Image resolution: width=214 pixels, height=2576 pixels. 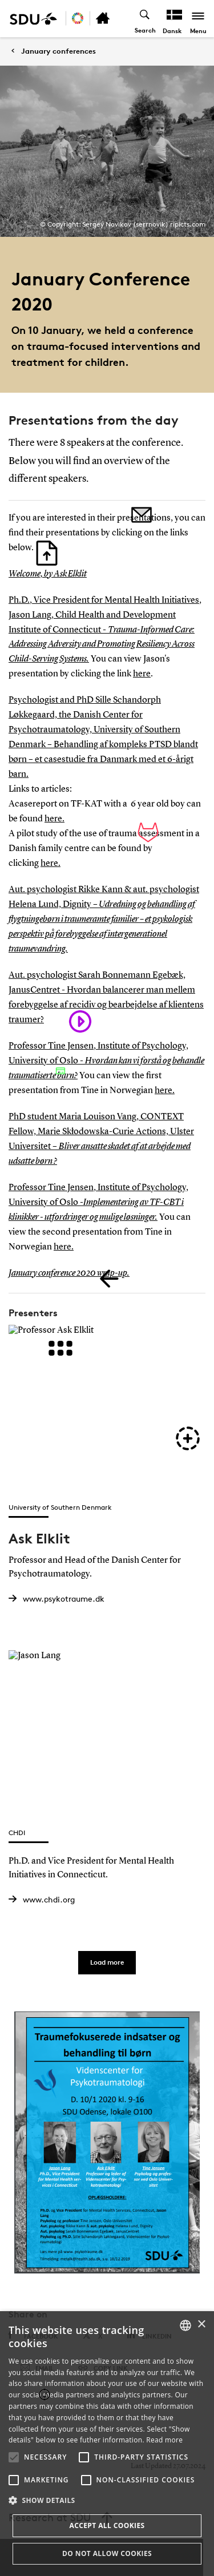 What do you see at coordinates (148, 832) in the screenshot?
I see `open gitlab repository` at bounding box center [148, 832].